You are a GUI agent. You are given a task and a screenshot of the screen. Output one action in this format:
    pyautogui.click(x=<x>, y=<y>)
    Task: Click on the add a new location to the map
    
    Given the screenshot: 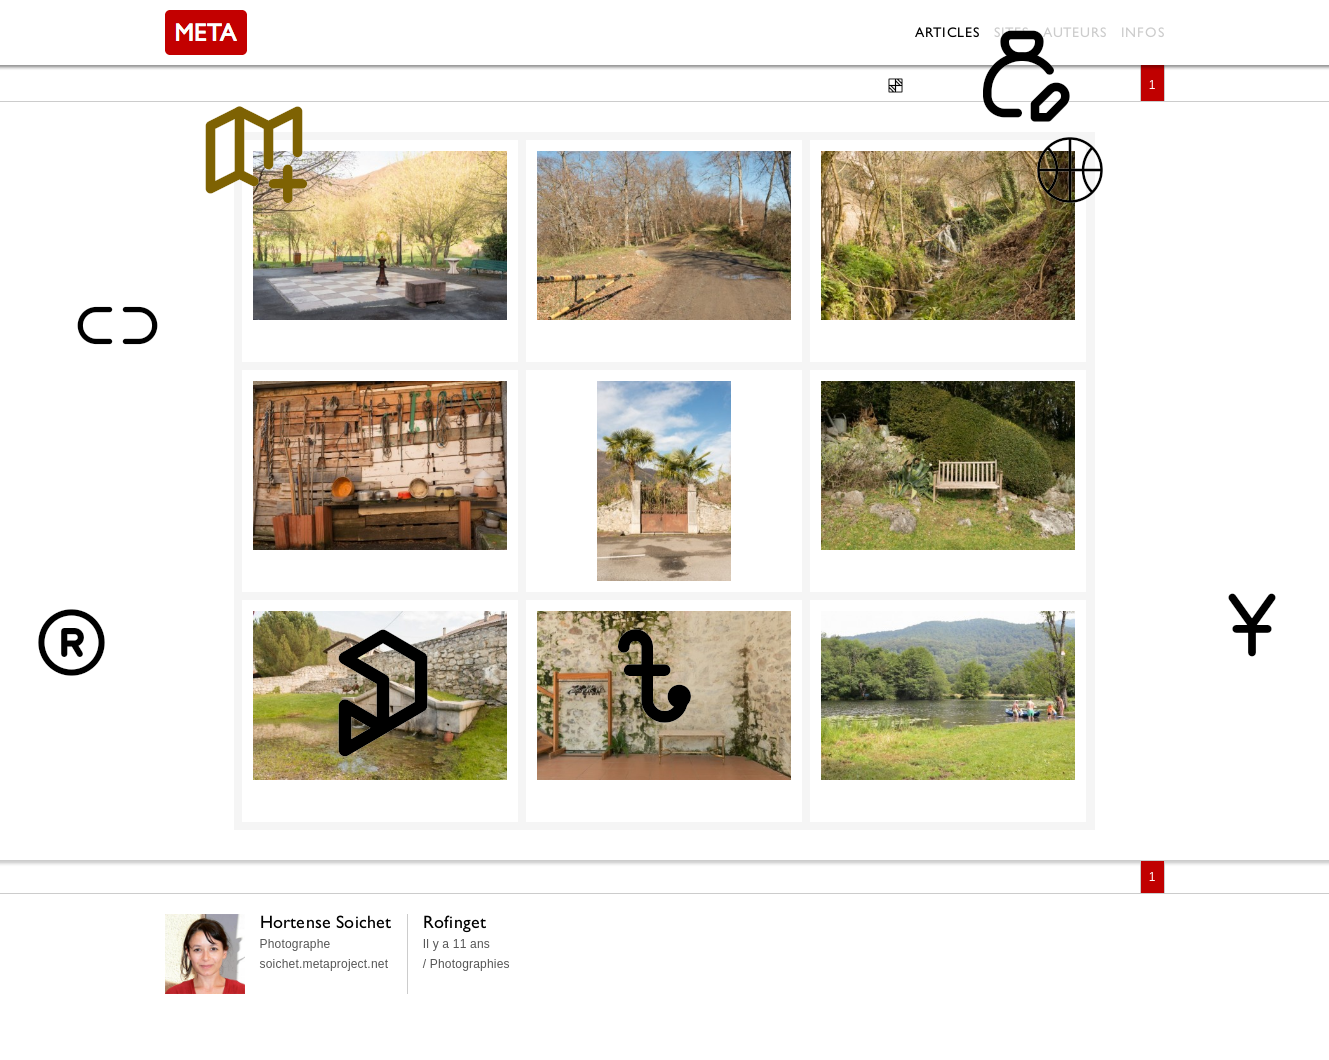 What is the action you would take?
    pyautogui.click(x=254, y=150)
    